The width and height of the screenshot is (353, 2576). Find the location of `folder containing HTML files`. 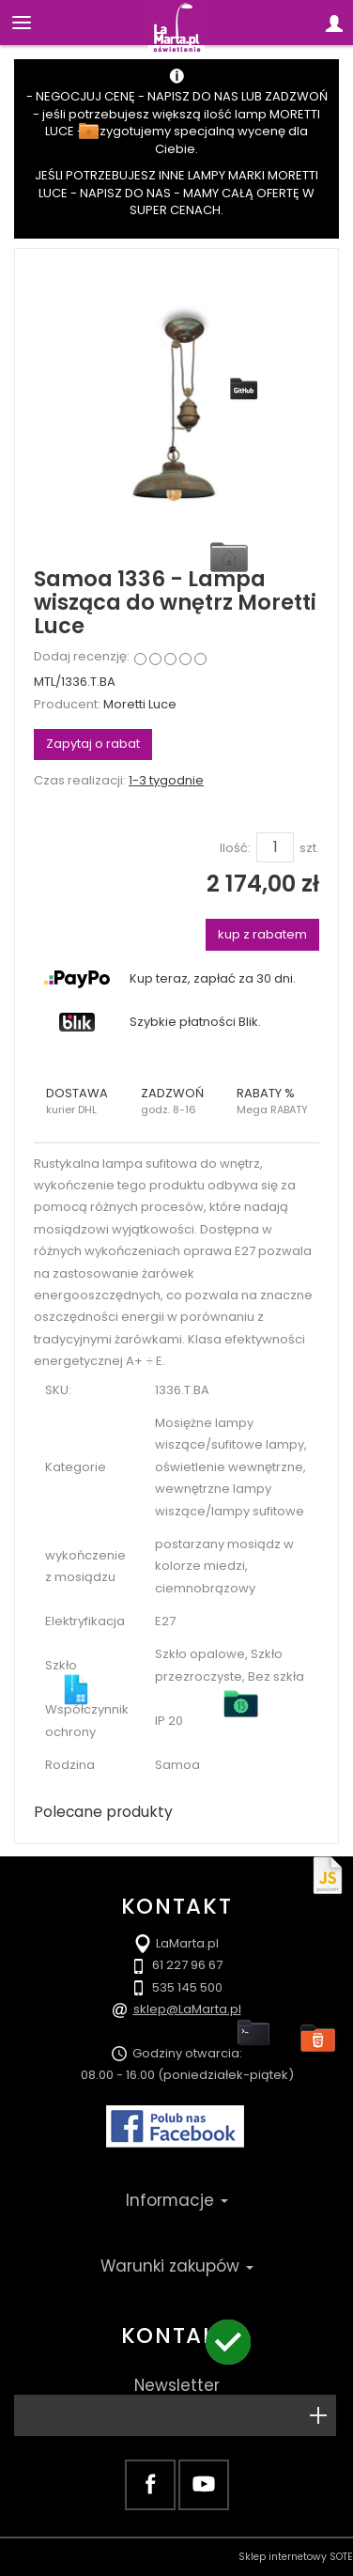

folder containing HTML files is located at coordinates (317, 2039).